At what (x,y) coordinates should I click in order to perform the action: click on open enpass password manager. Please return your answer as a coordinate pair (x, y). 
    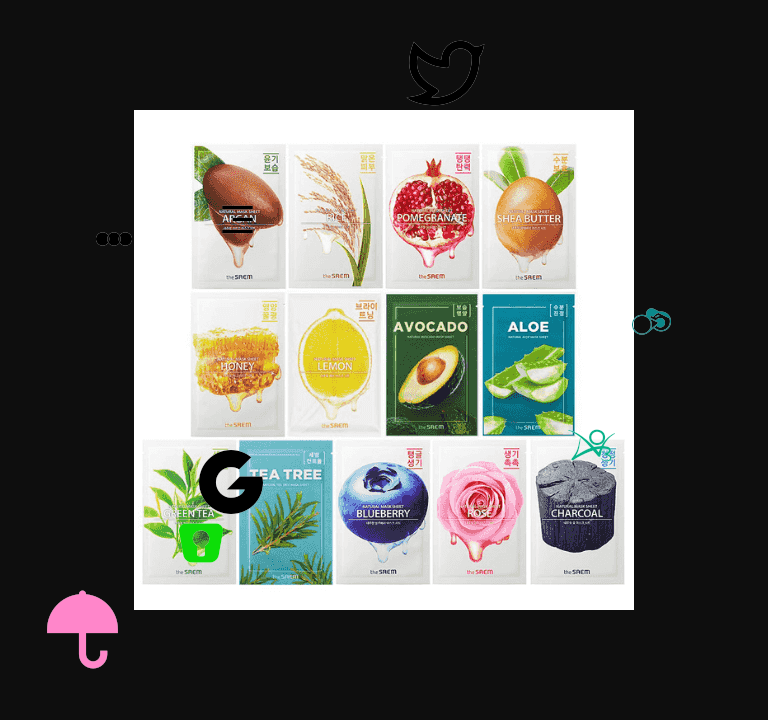
    Looking at the image, I should click on (201, 543).